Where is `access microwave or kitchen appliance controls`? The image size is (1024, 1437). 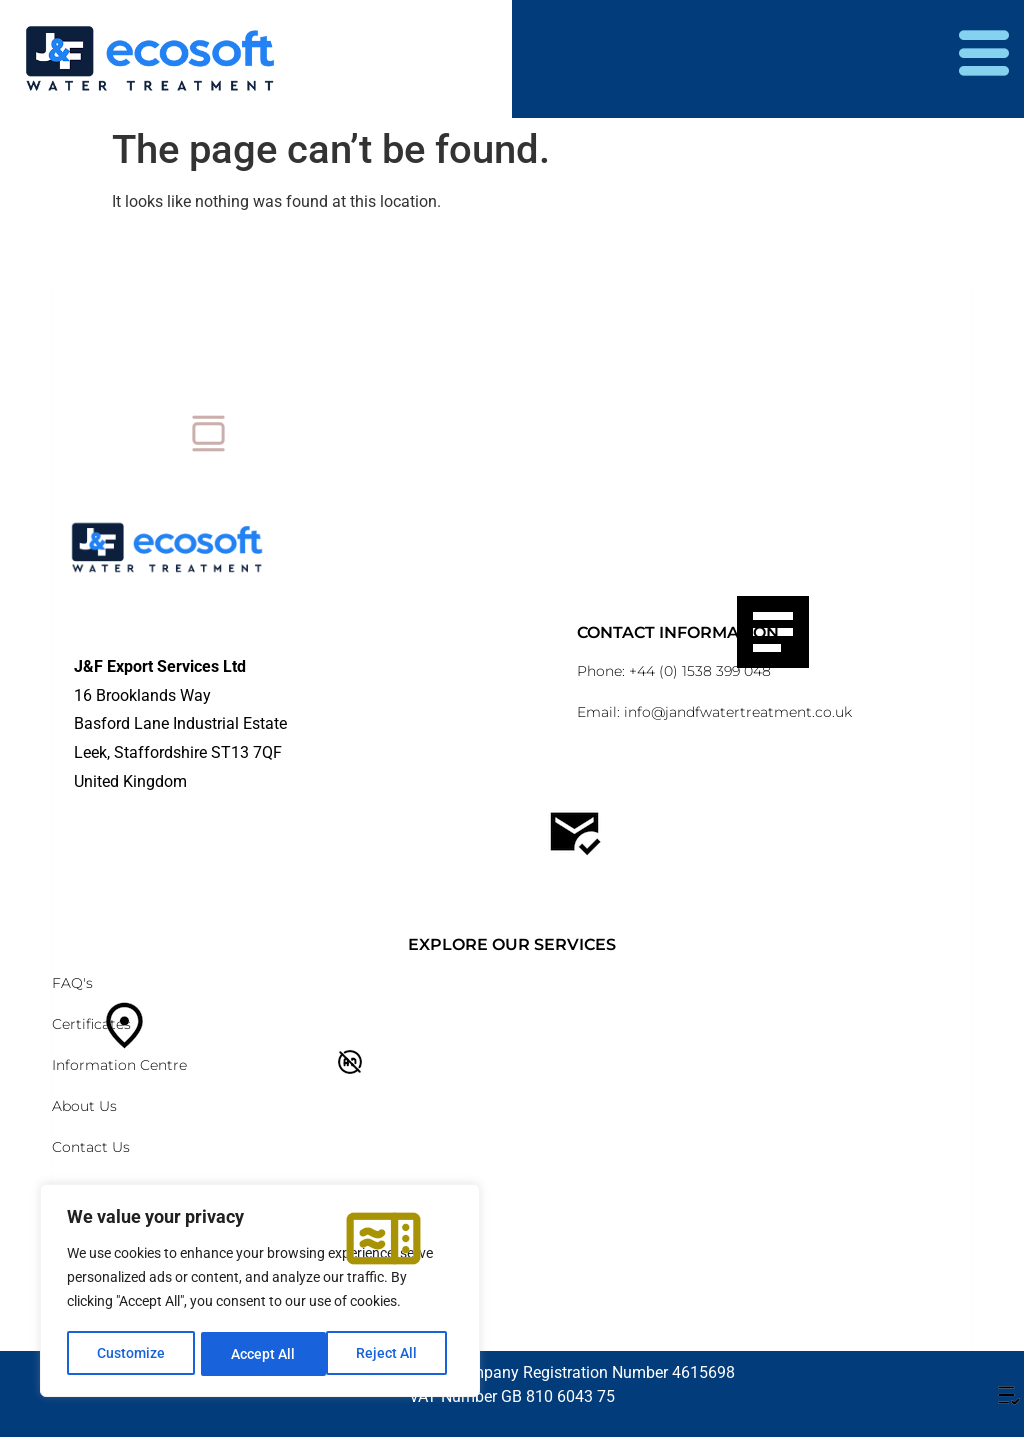 access microwave or kitchen appliance controls is located at coordinates (383, 1238).